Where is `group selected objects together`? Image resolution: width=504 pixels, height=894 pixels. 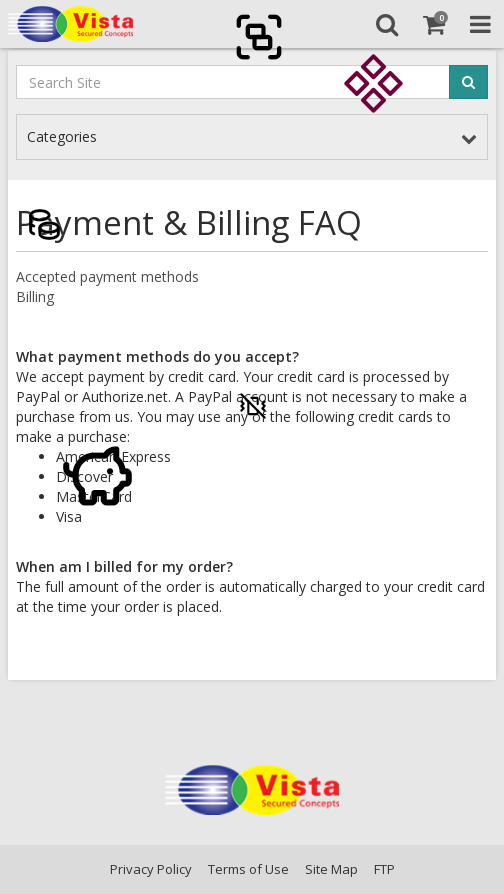
group selected objects together is located at coordinates (259, 37).